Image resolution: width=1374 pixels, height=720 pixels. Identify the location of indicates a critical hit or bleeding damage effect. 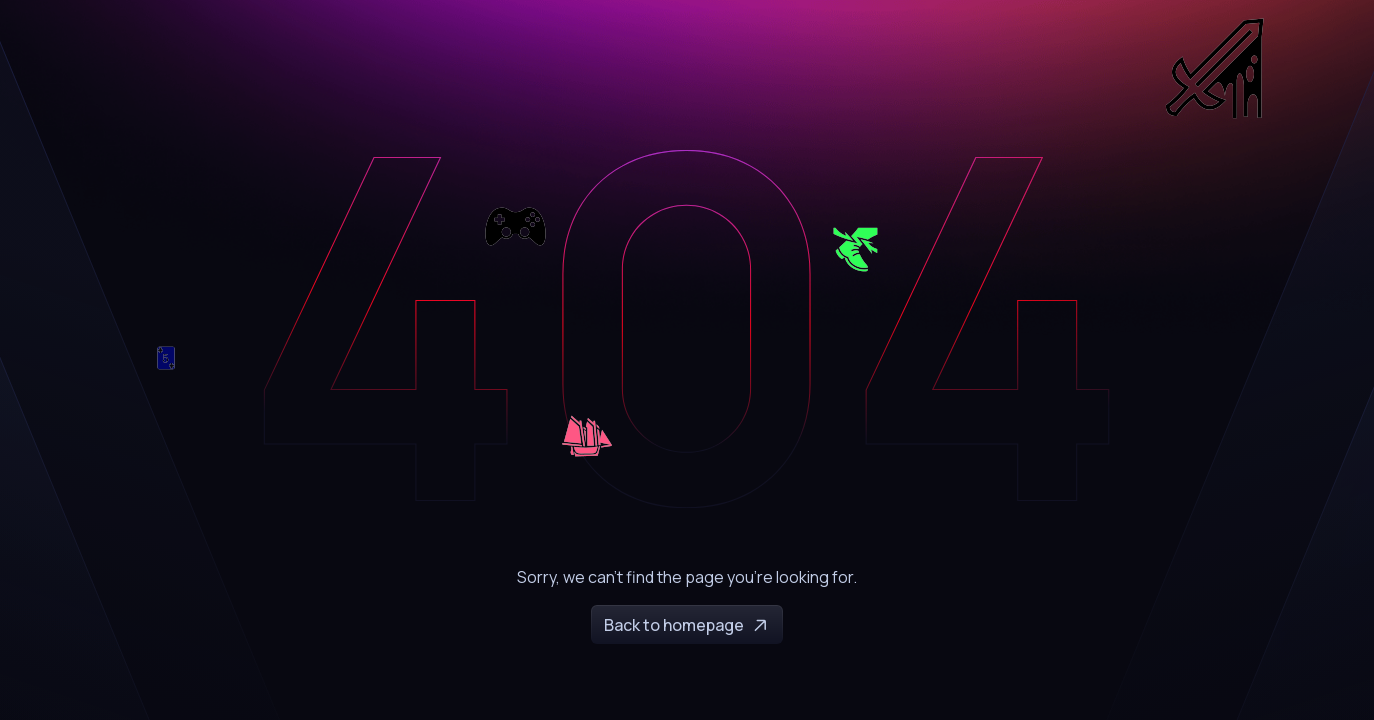
(1214, 67).